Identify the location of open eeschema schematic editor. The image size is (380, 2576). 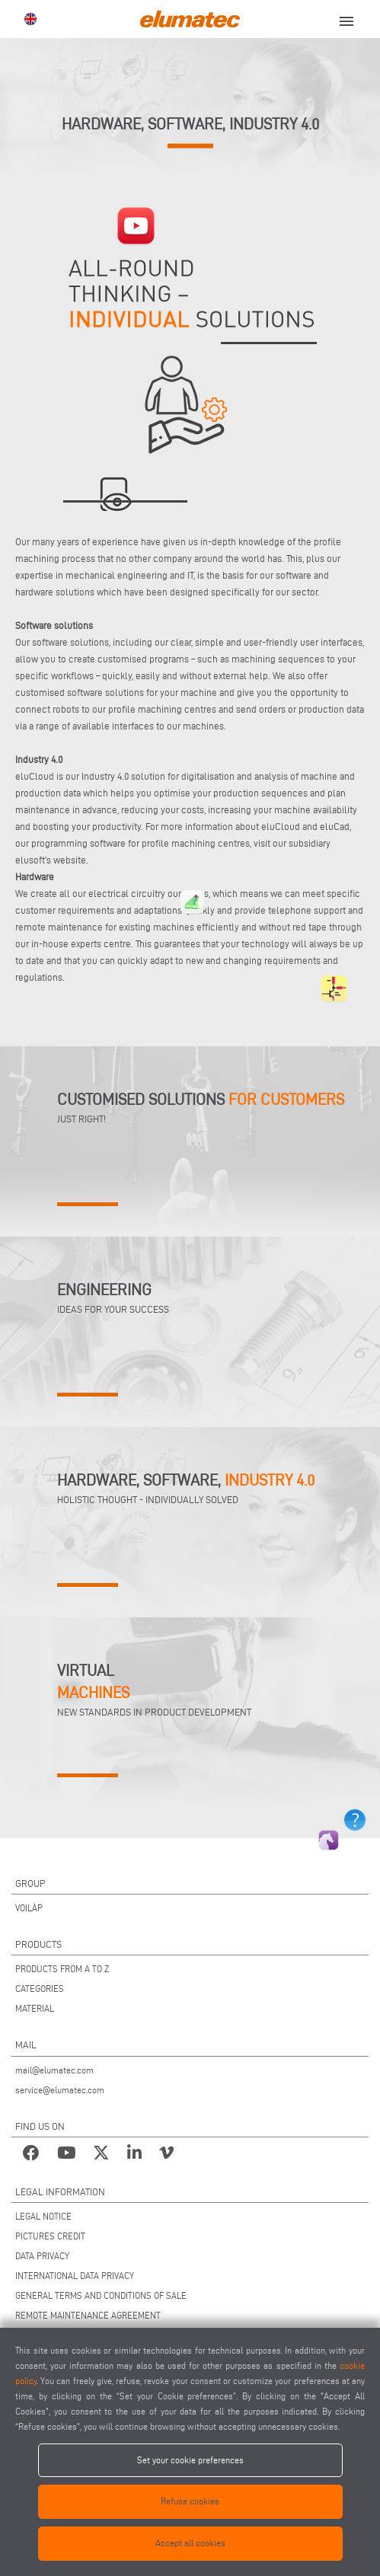
(334, 988).